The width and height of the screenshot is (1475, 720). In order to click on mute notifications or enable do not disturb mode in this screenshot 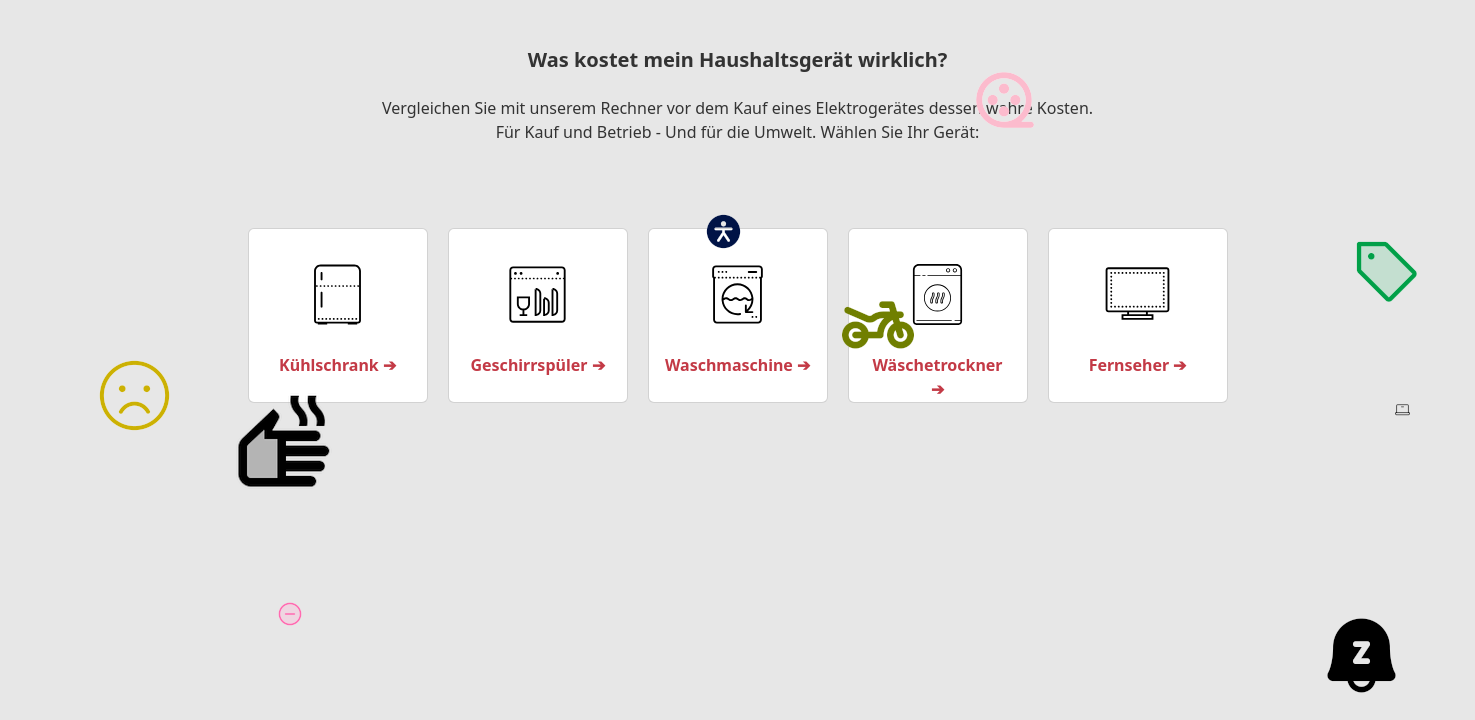, I will do `click(1361, 655)`.